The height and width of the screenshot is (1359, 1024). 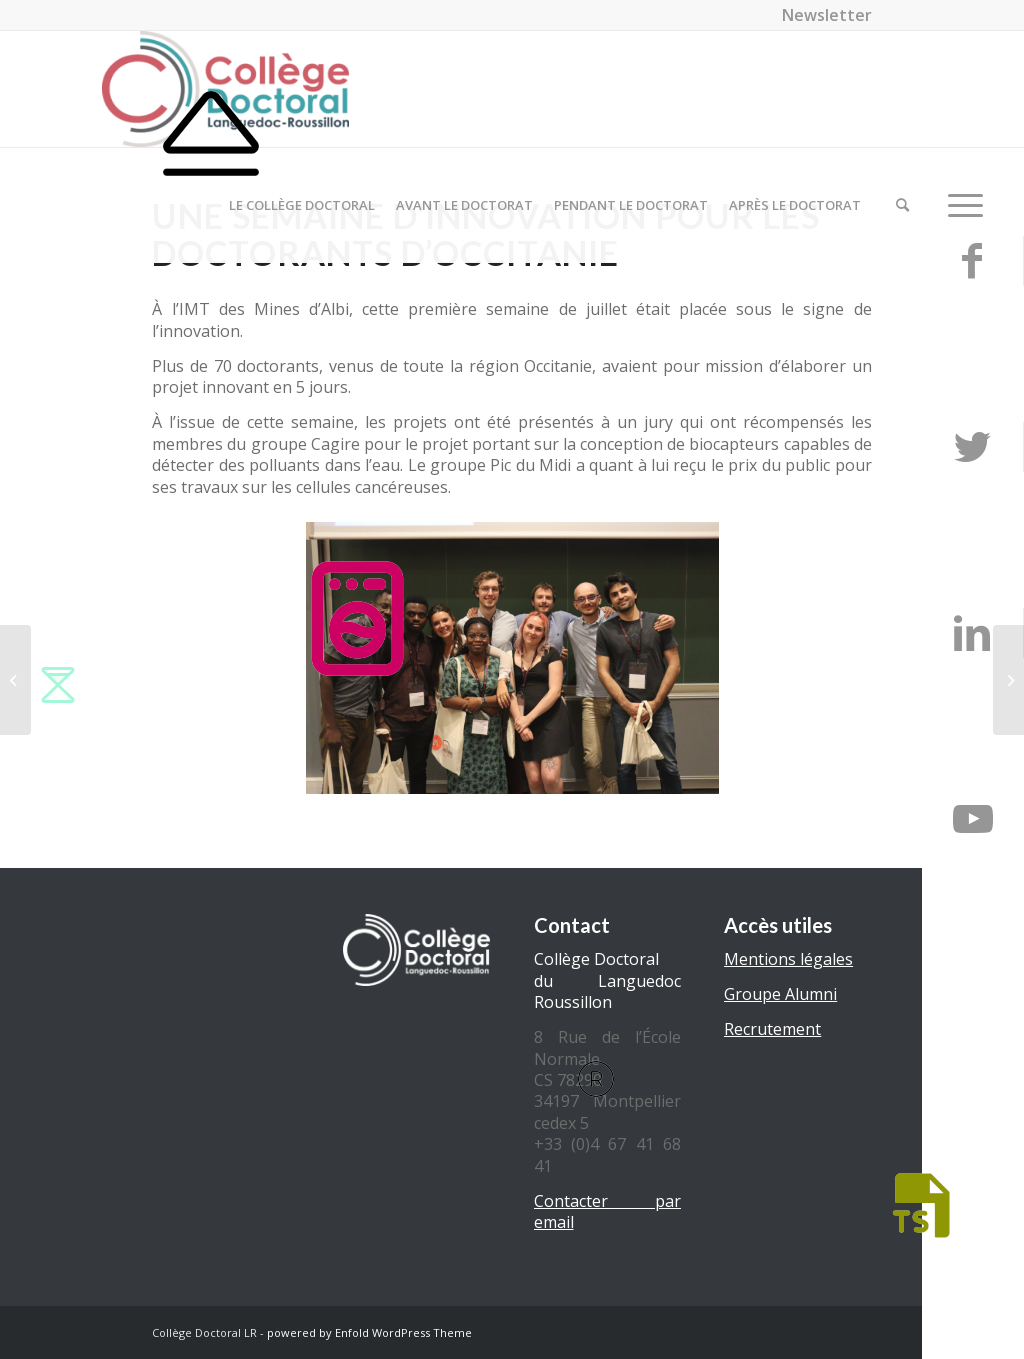 What do you see at coordinates (211, 139) in the screenshot?
I see `eject media or disc` at bounding box center [211, 139].